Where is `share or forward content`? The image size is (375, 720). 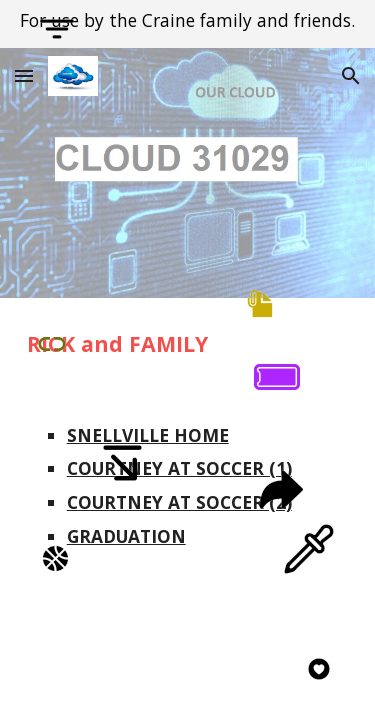
share or forward content is located at coordinates (281, 489).